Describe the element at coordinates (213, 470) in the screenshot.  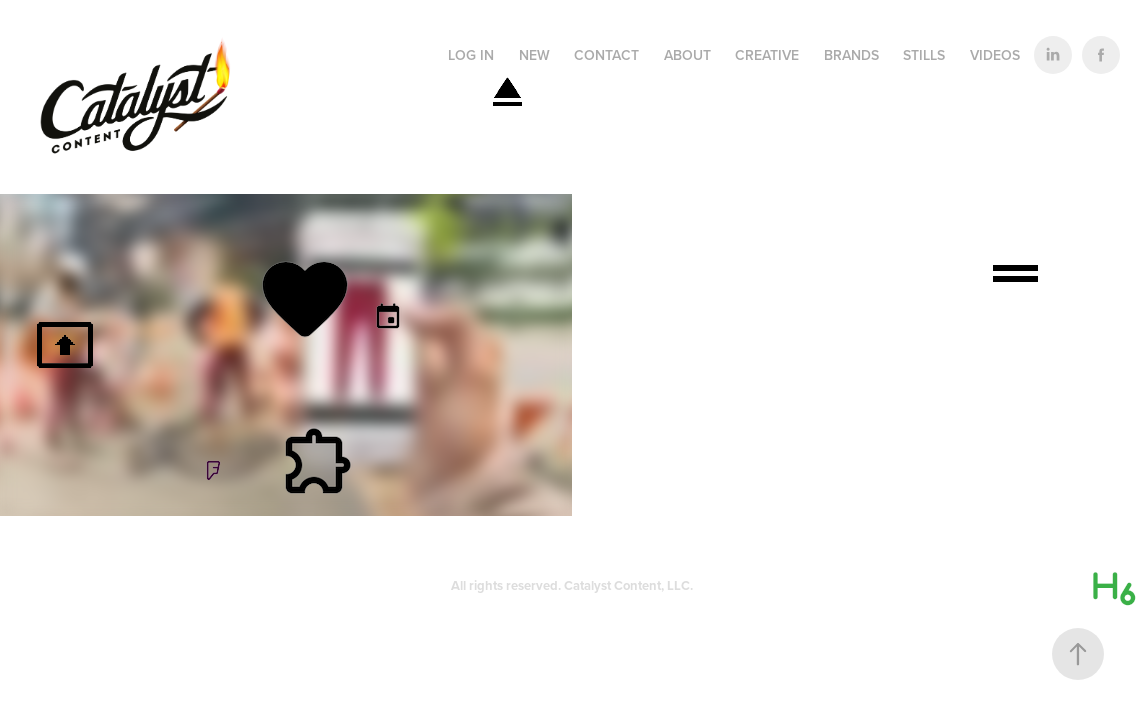
I see `open foursquare app` at that location.